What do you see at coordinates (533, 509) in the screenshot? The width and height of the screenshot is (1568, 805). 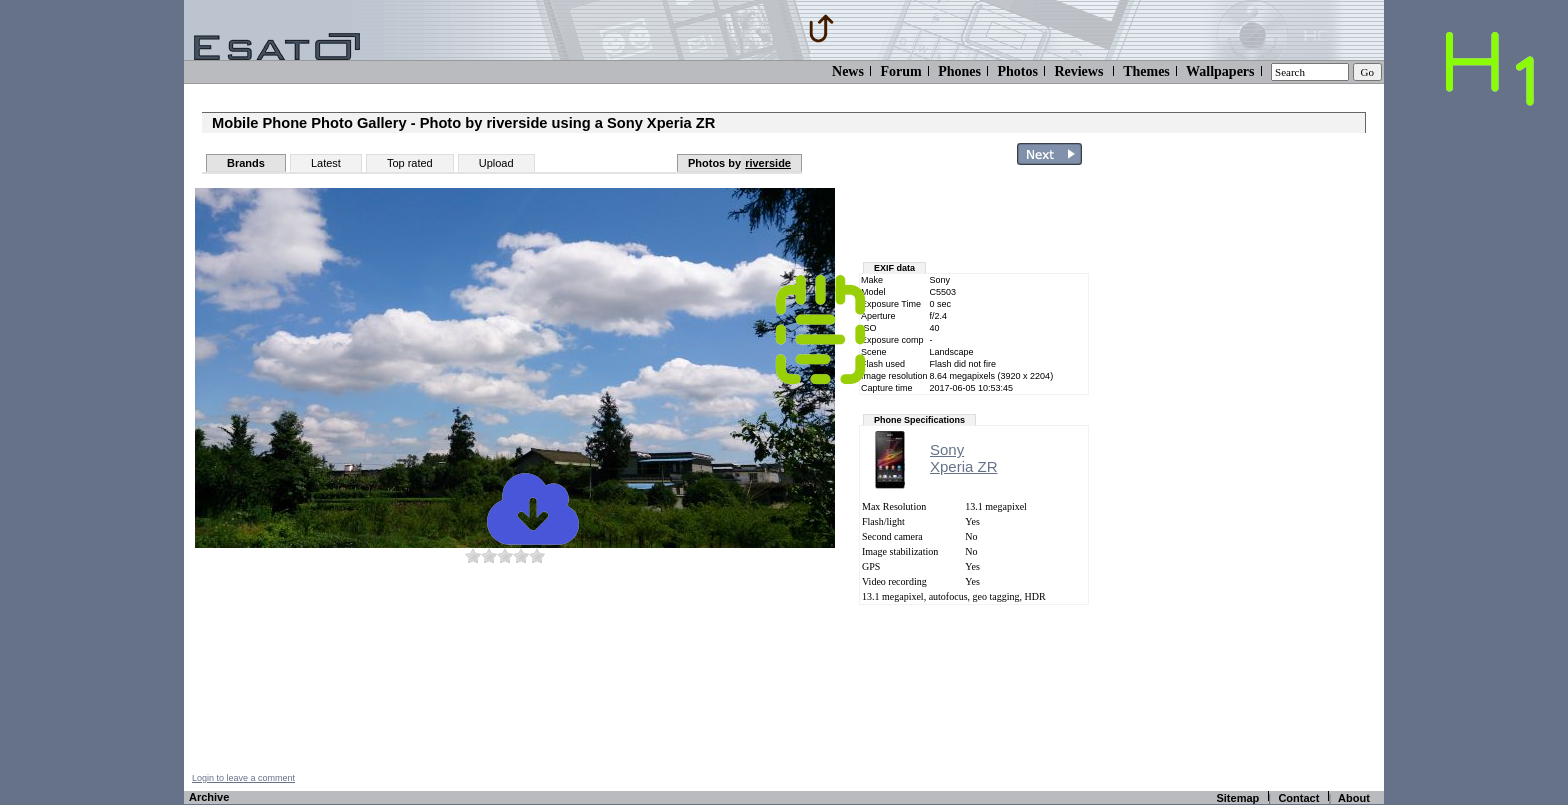 I see `download file from cloud storage` at bounding box center [533, 509].